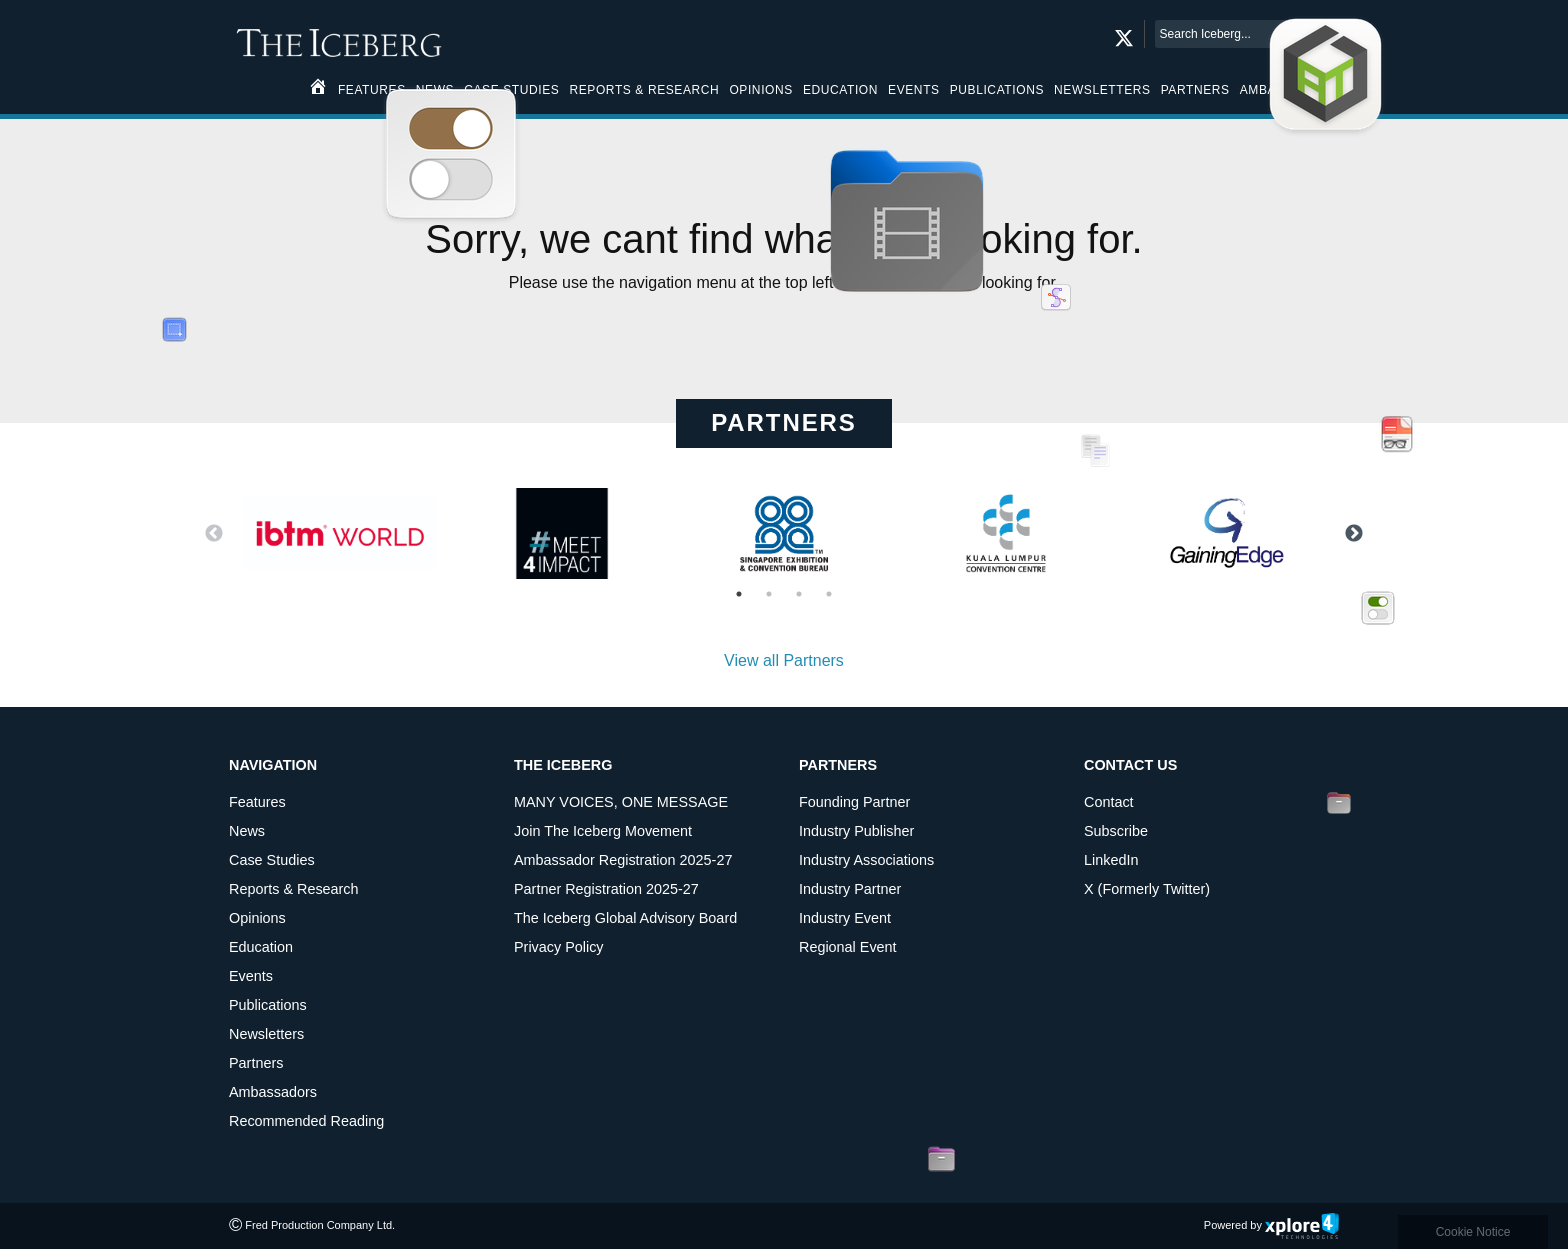 The image size is (1568, 1249). Describe the element at coordinates (1325, 74) in the screenshot. I see `launch atlauncher minecraft mod manager` at that location.